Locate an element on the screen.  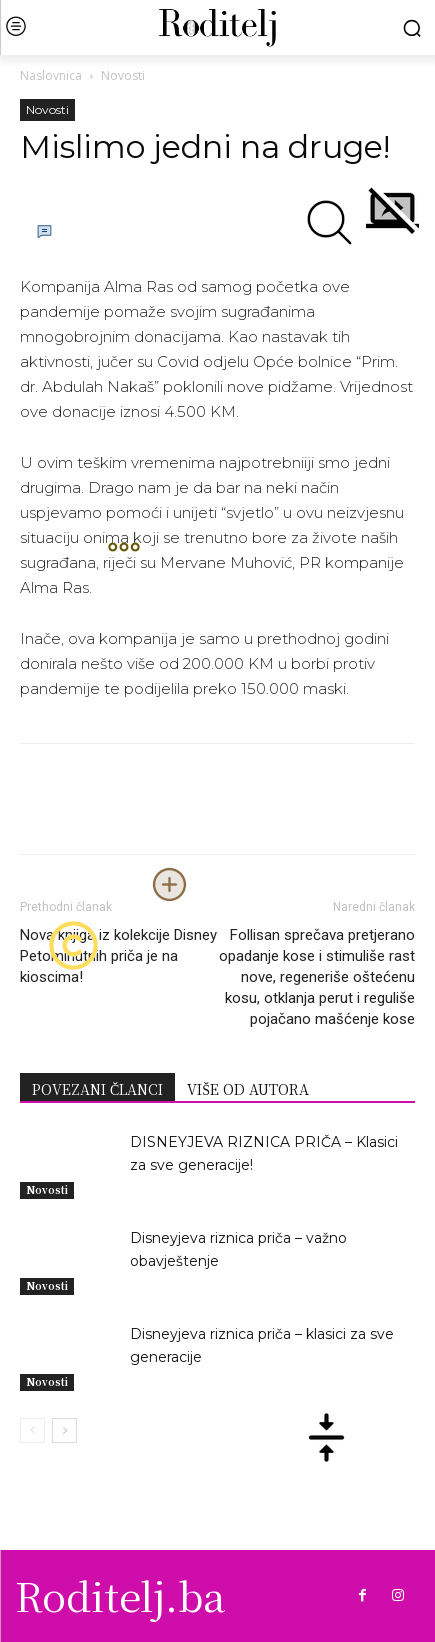
center content vertically is located at coordinates (326, 1437).